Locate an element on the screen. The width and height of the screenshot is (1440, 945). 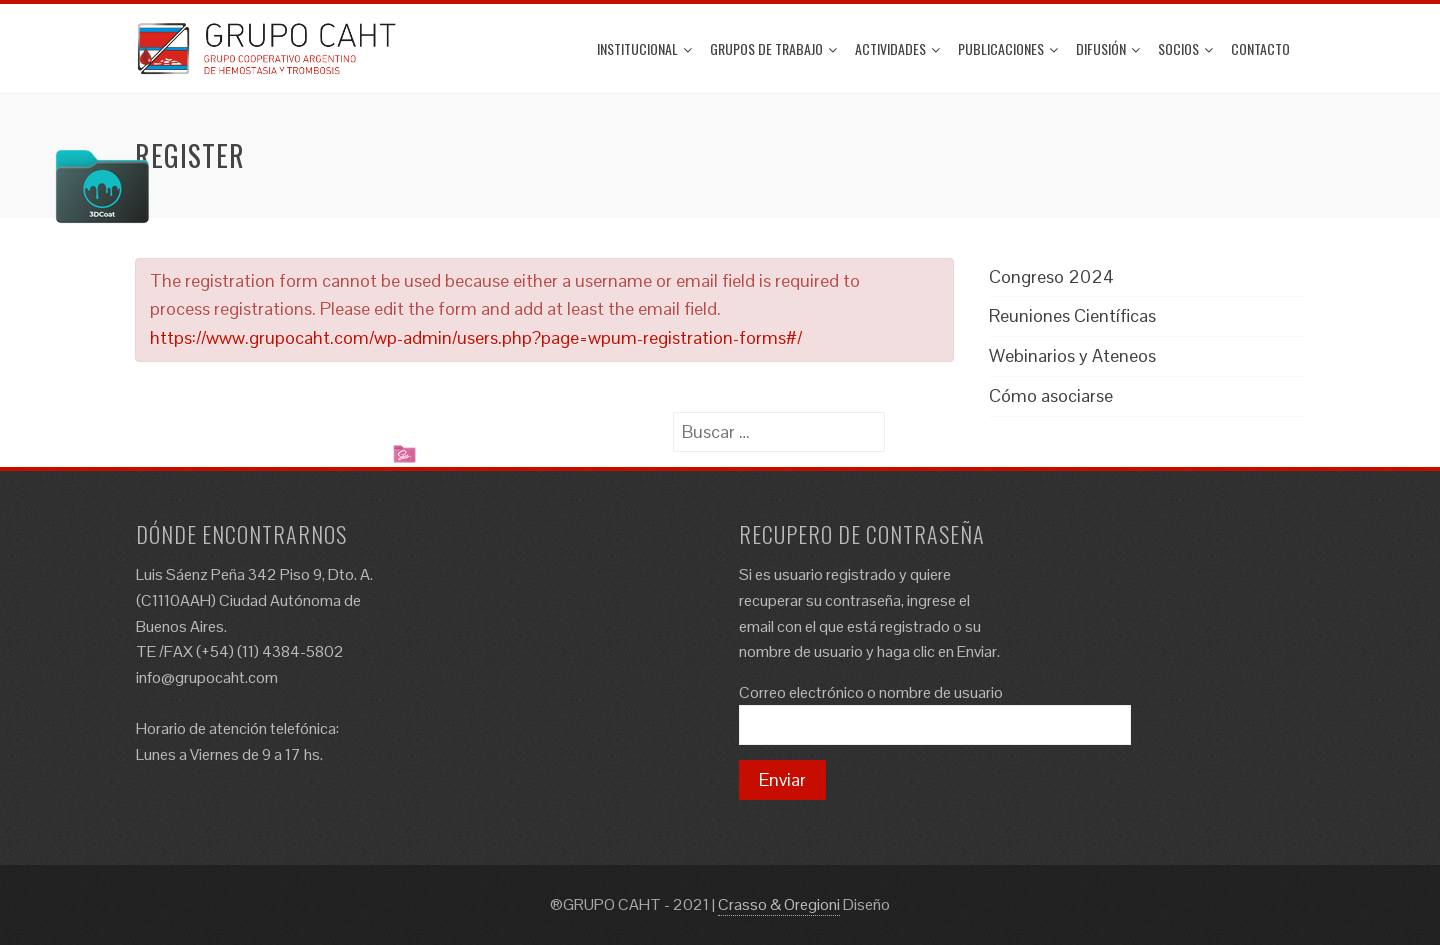
folder containing sass stylesheet files is located at coordinates (404, 454).